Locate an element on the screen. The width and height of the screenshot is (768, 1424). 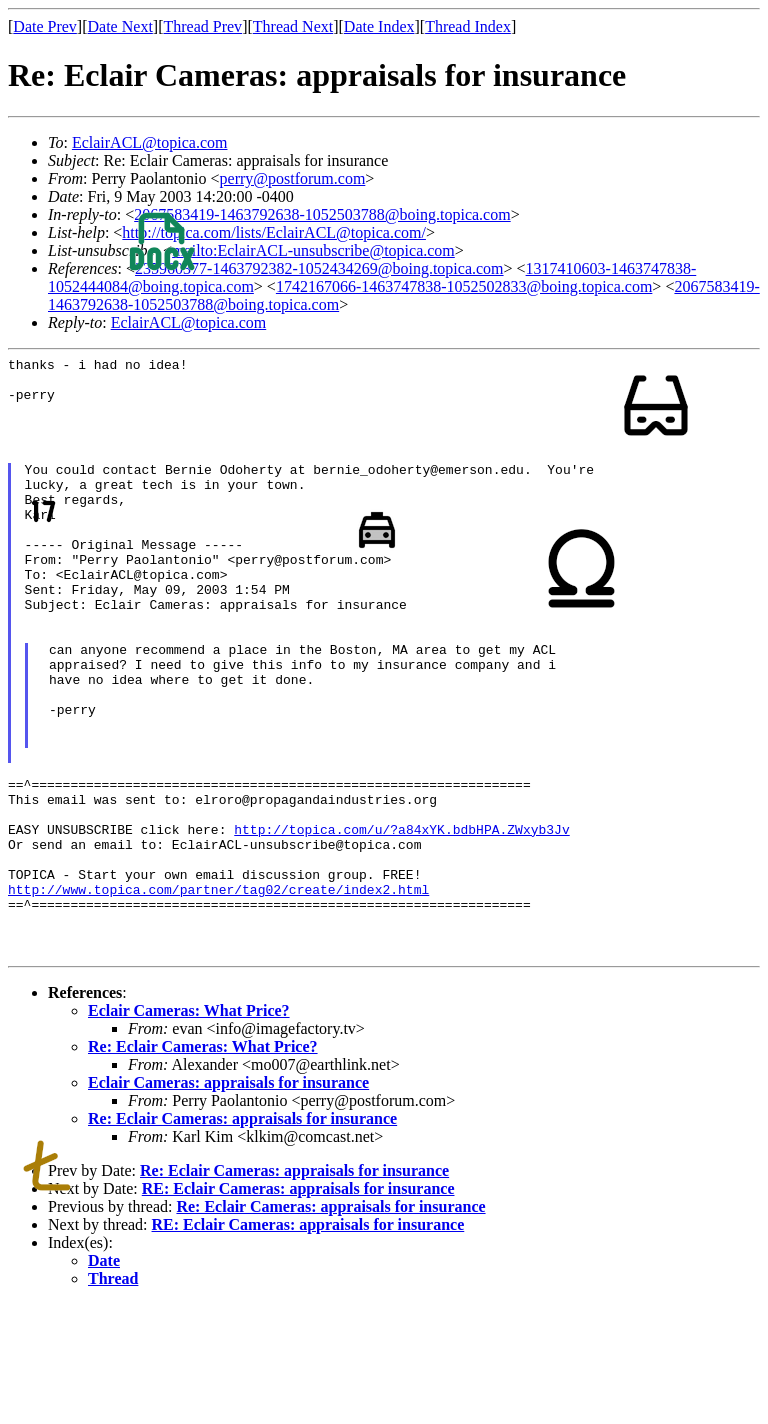
request a taxi or rideshare is located at coordinates (377, 530).